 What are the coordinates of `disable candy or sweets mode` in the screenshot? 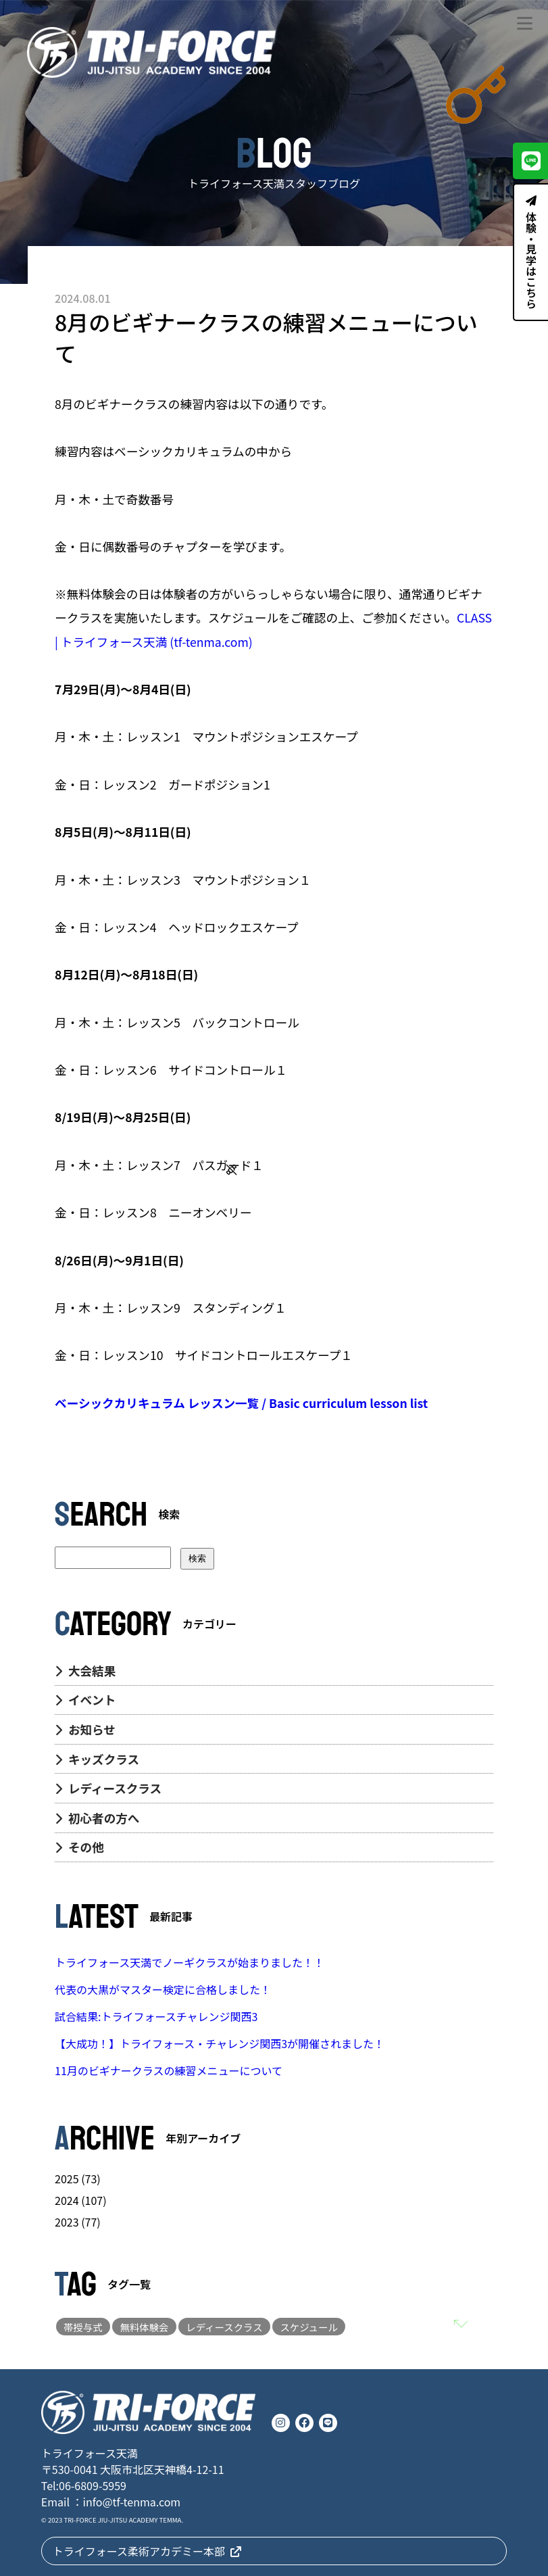 It's located at (231, 1169).